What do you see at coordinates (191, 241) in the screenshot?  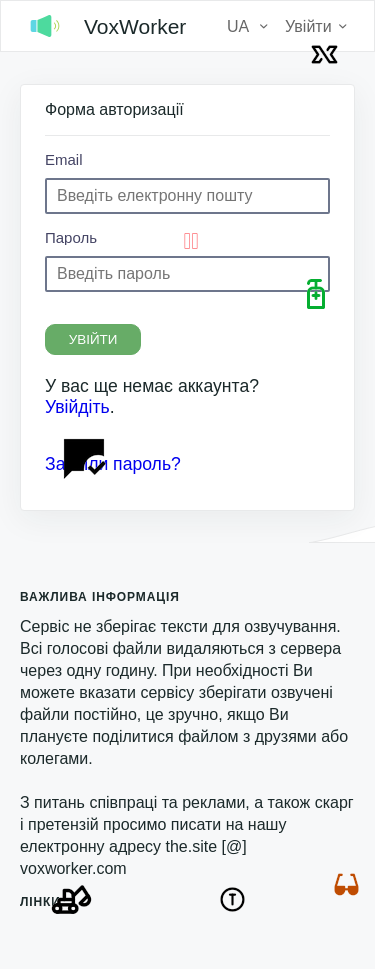 I see `switch to column view layout` at bounding box center [191, 241].